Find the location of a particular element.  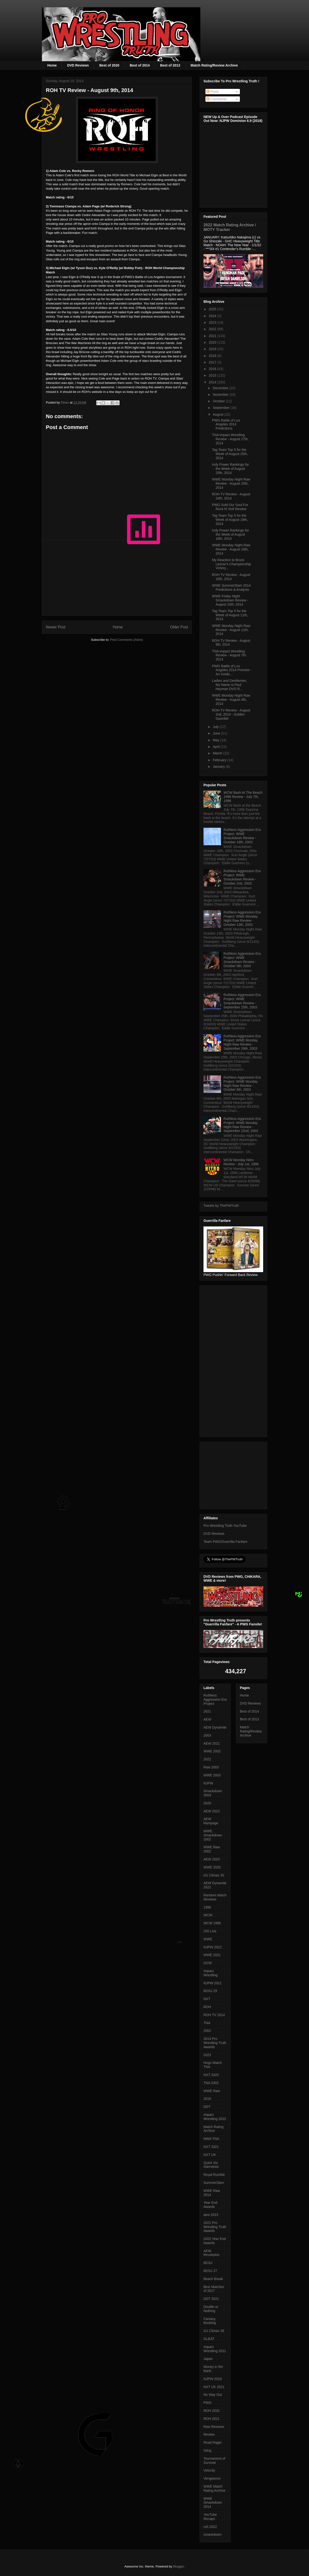

visit the Great Learning website or platform is located at coordinates (95, 2434).